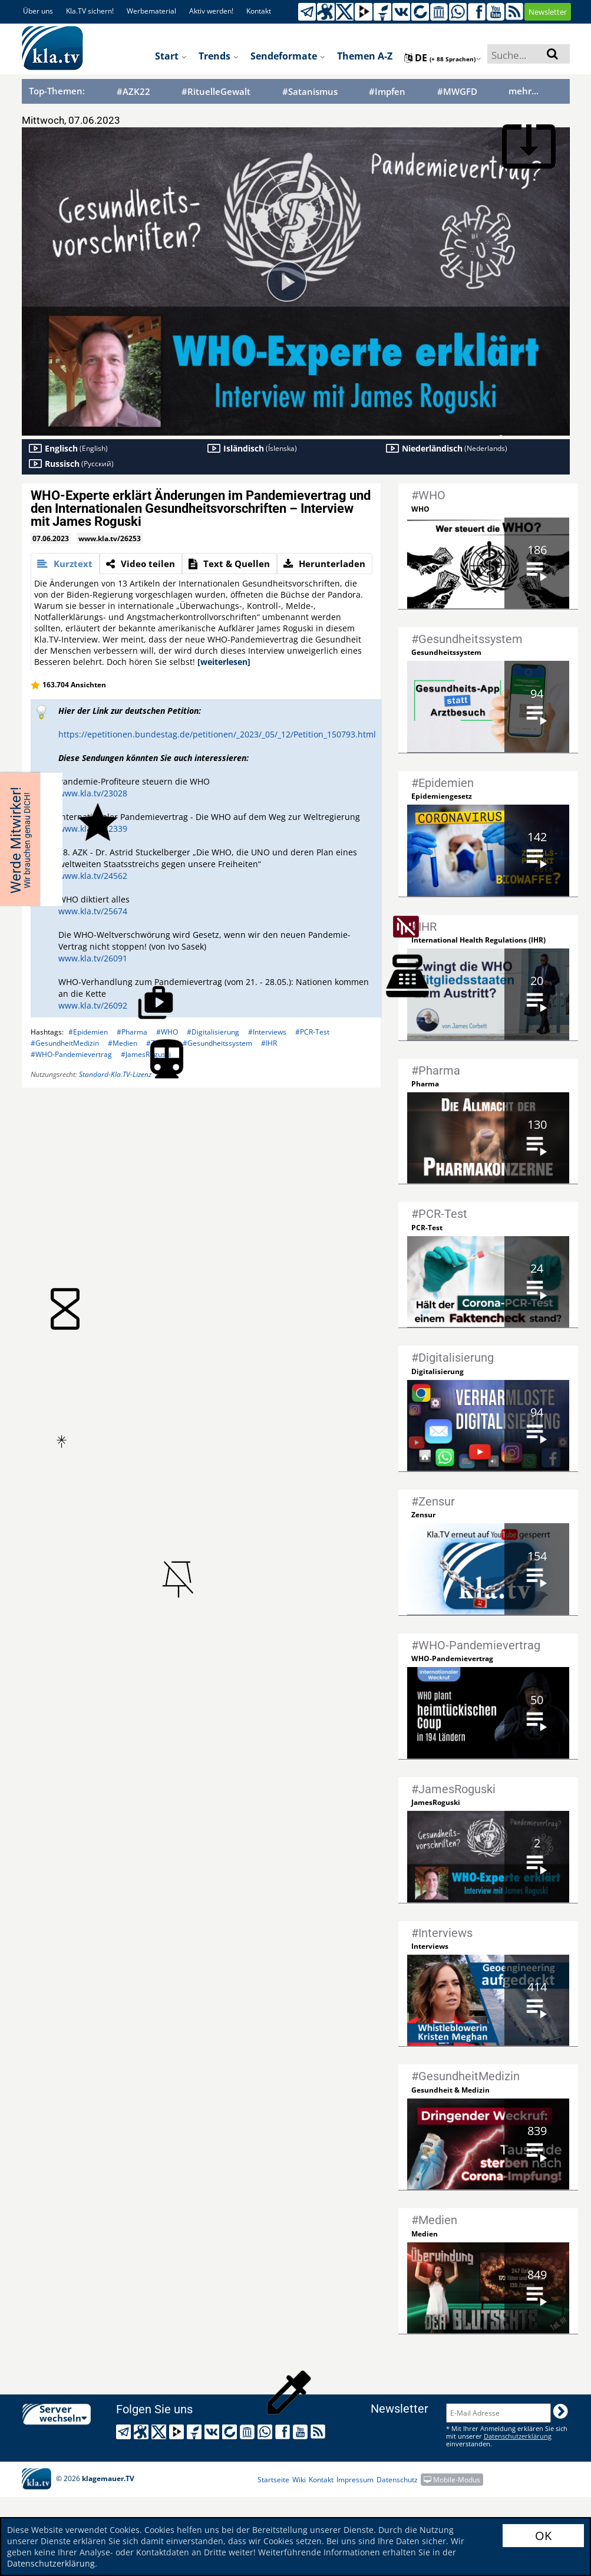 This screenshot has width=591, height=2576. I want to click on pick a color from the canvas, so click(289, 2392).